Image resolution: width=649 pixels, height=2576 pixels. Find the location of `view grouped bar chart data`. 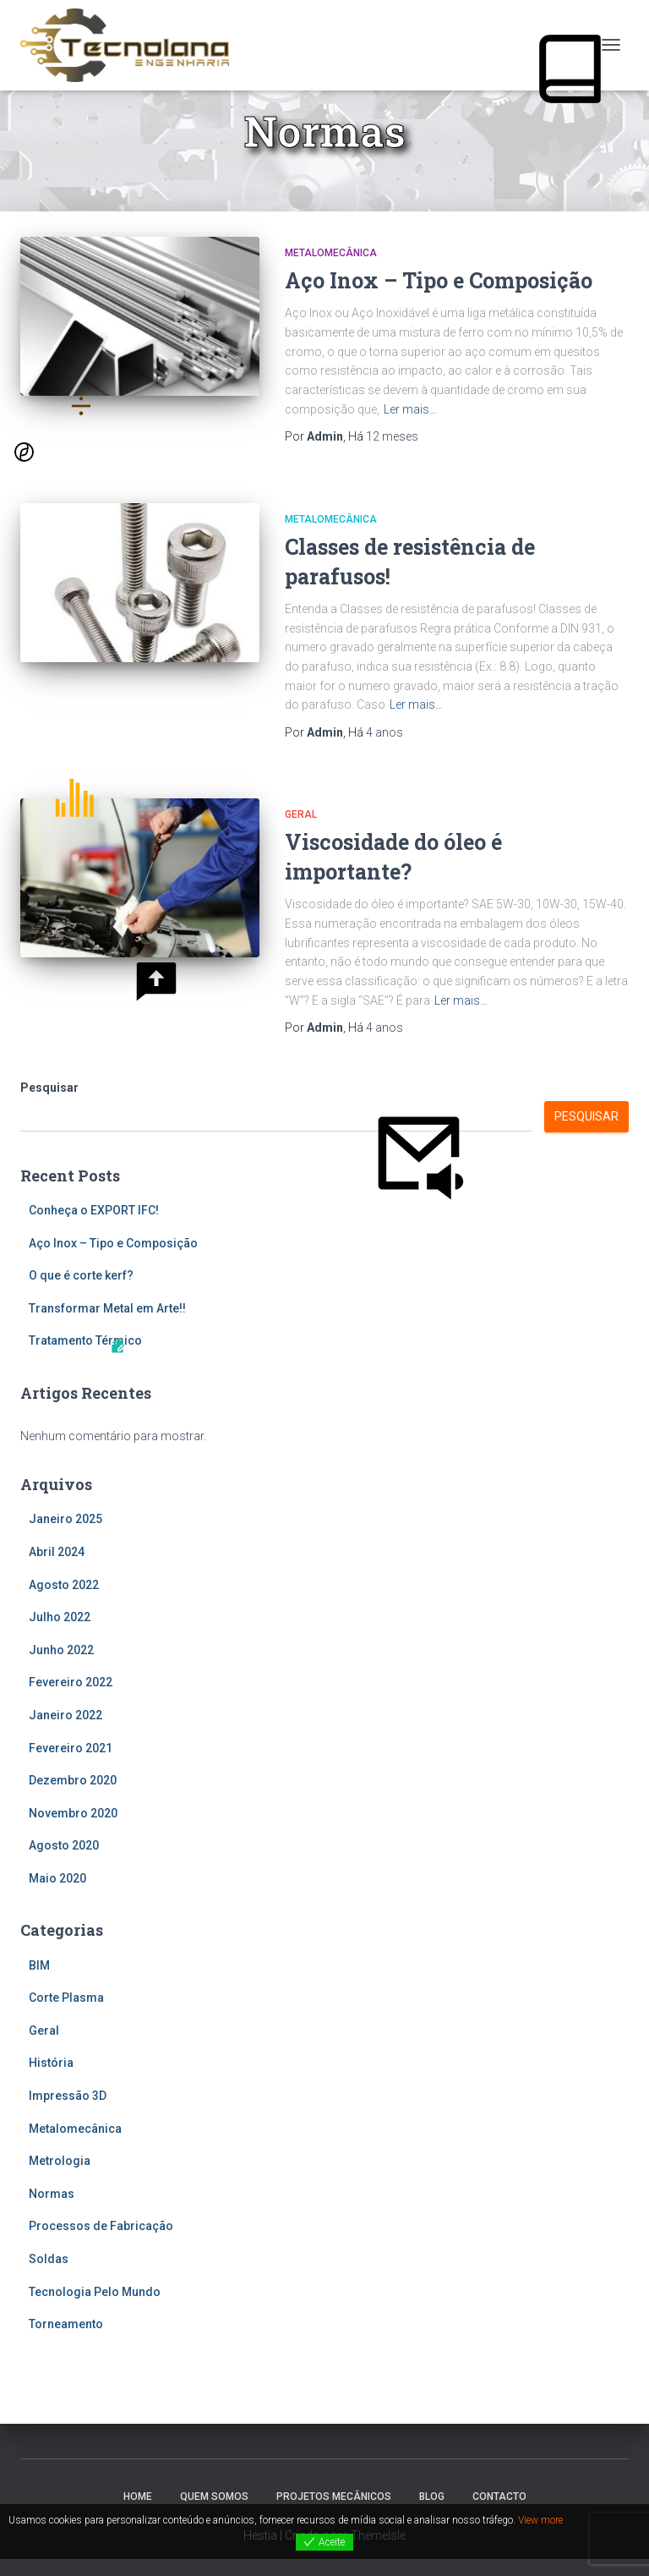

view grouped bar chart data is located at coordinates (75, 798).